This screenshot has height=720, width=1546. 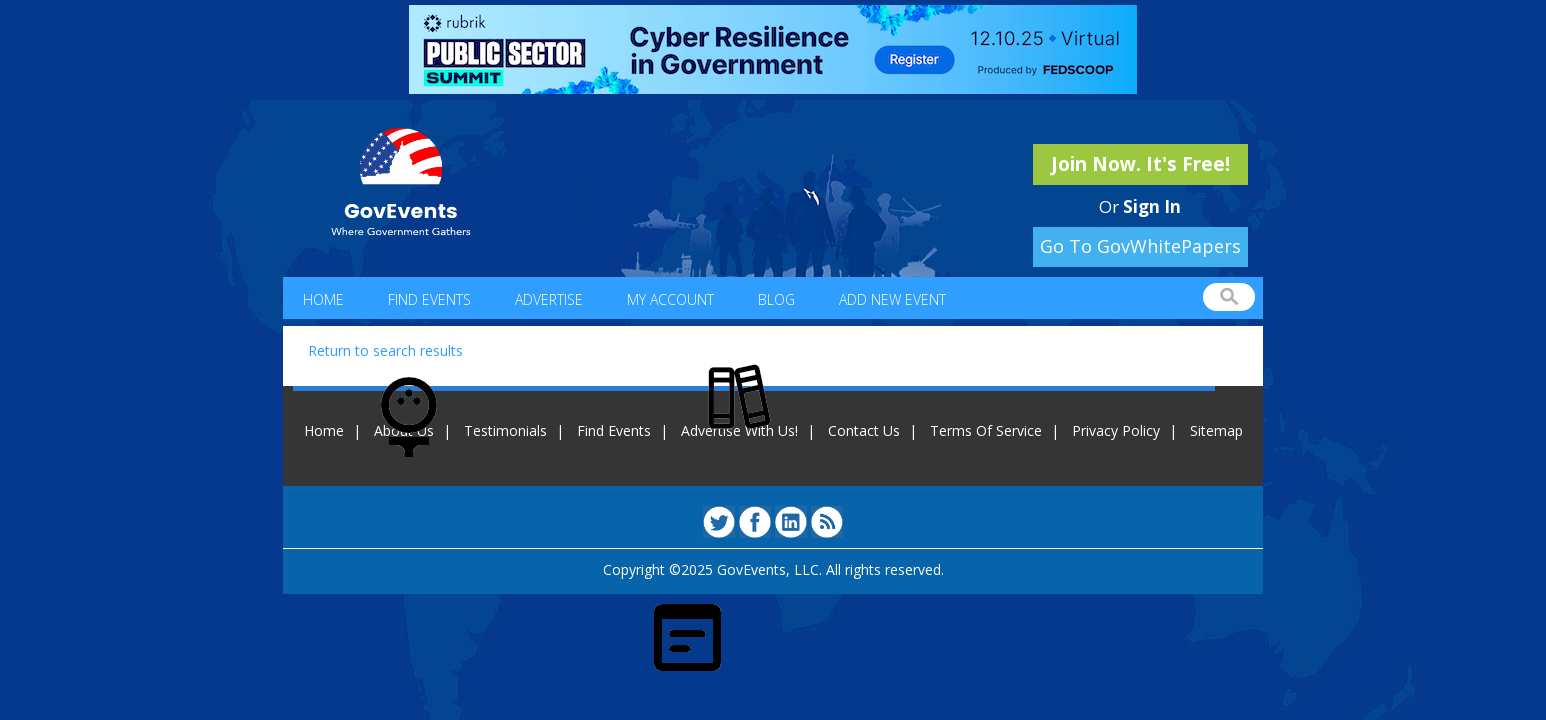 I want to click on access golf-related features or scores, so click(x=409, y=417).